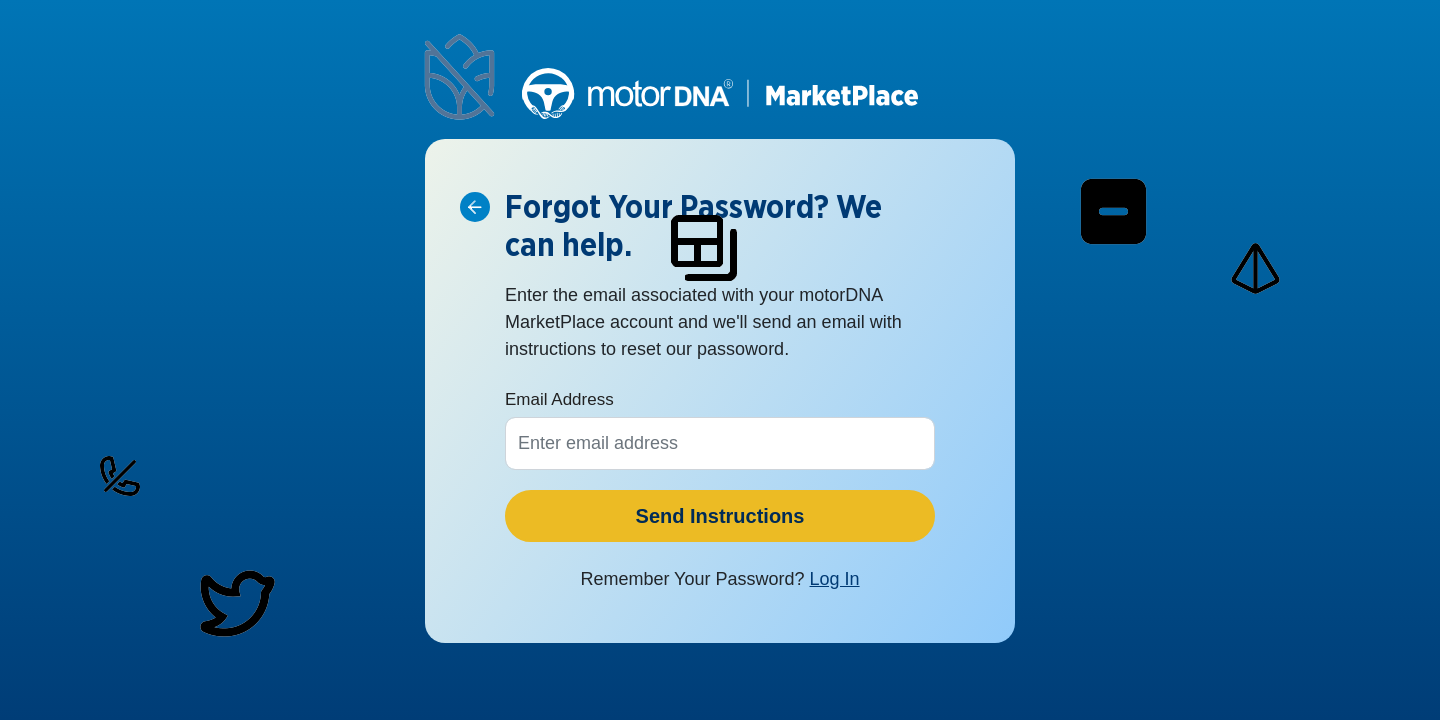 The image size is (1440, 720). Describe the element at coordinates (237, 603) in the screenshot. I see `share to twitter` at that location.